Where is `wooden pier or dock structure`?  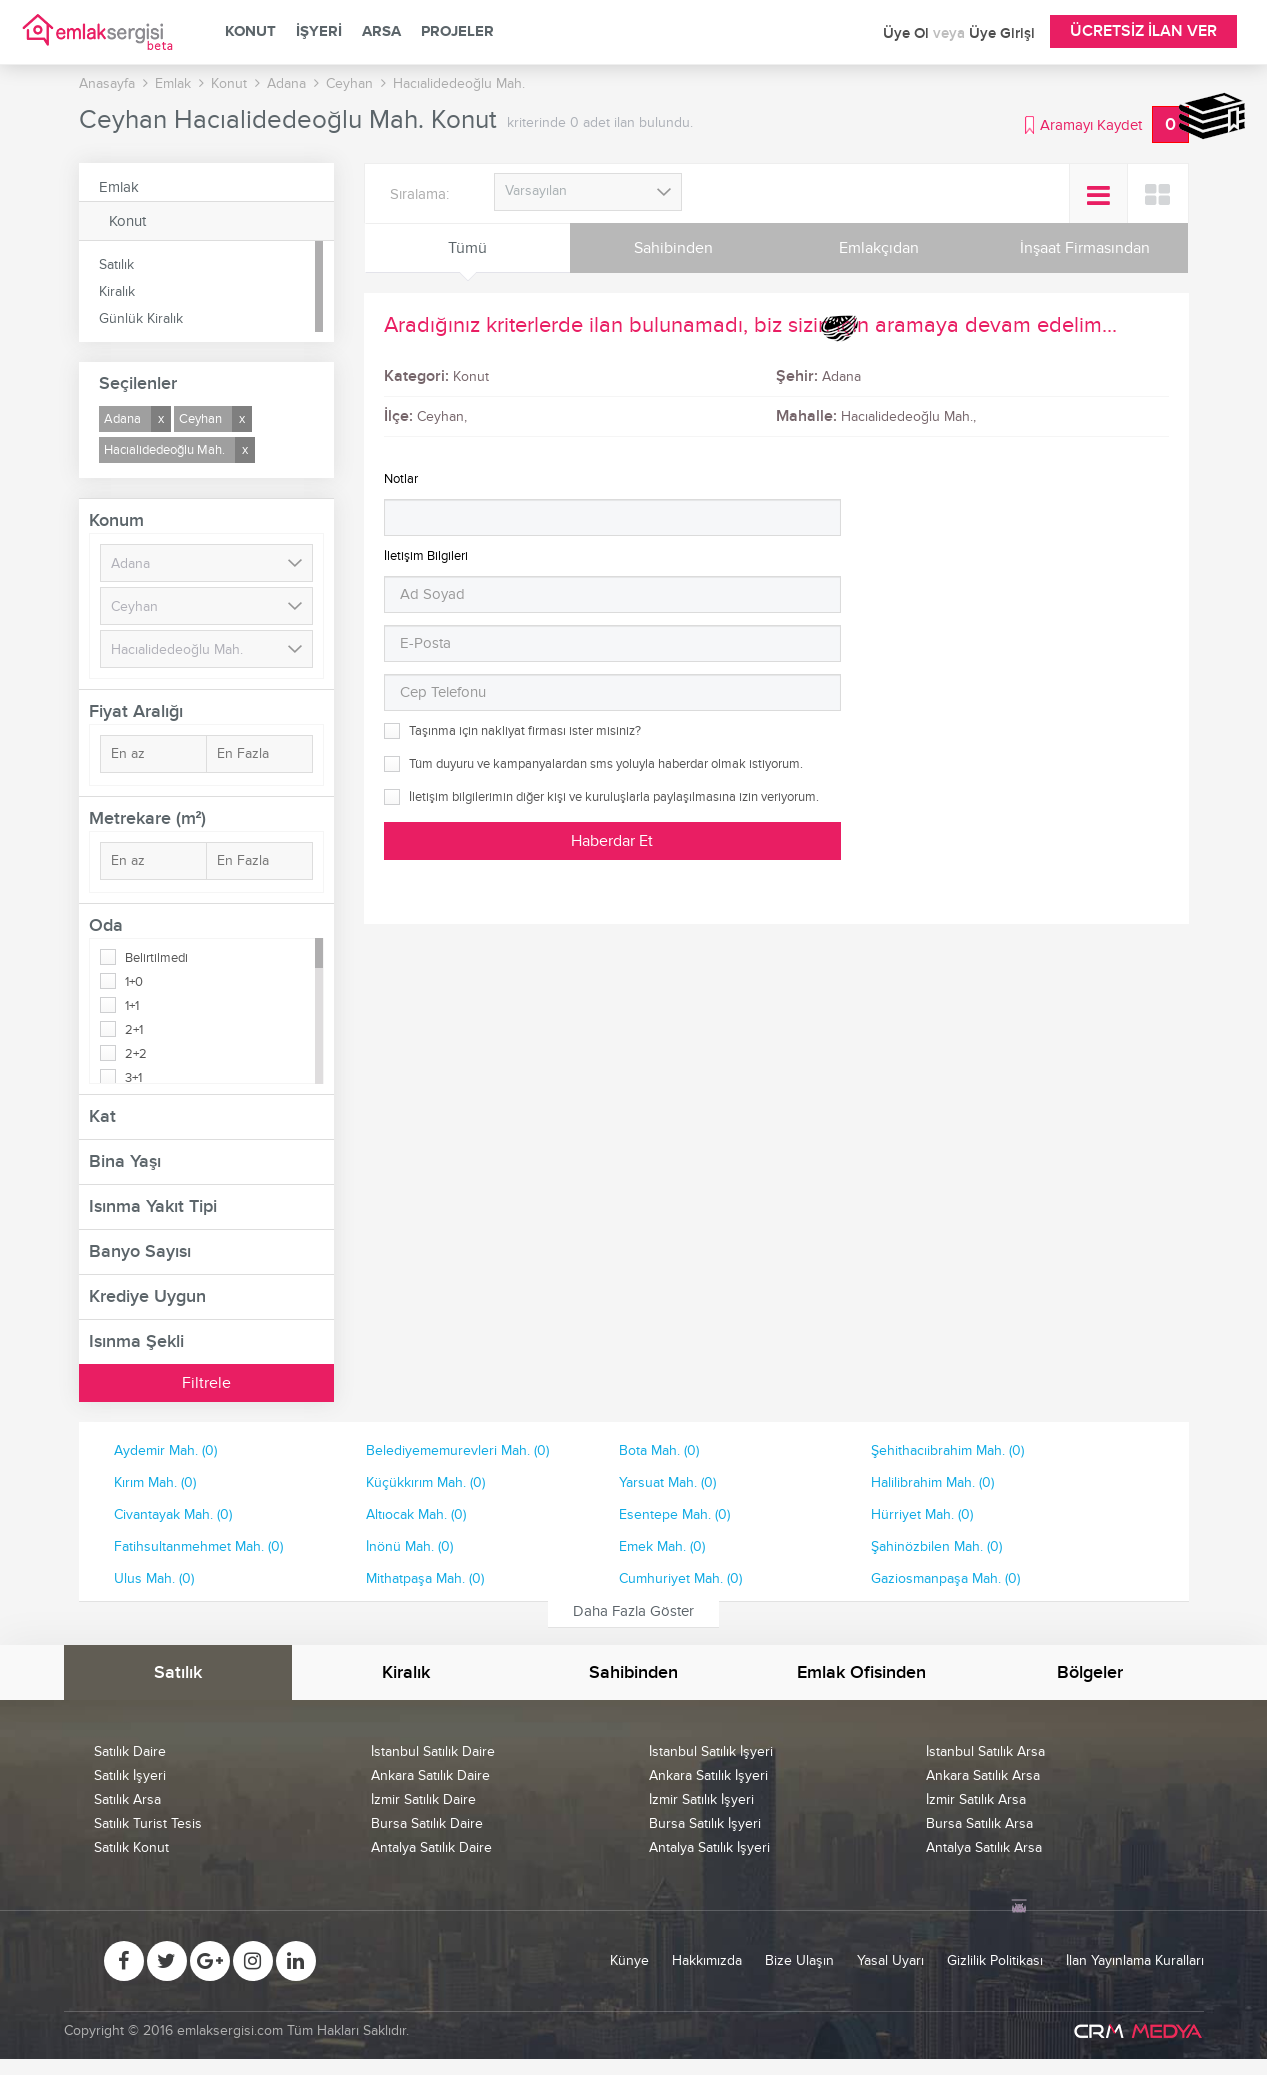 wooden pier or dock structure is located at coordinates (1019, 1905).